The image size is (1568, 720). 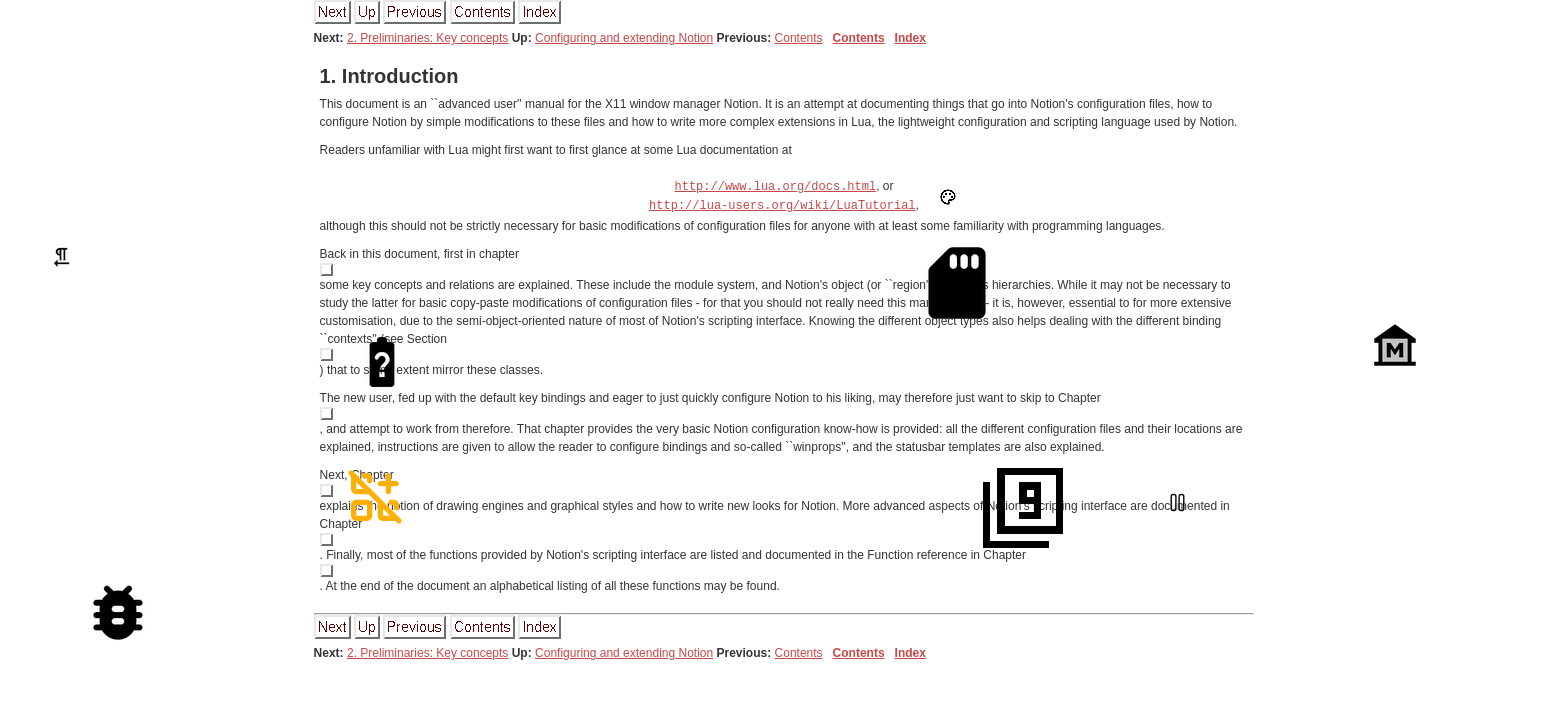 I want to click on apps or widgets are disabled, so click(x=375, y=497).